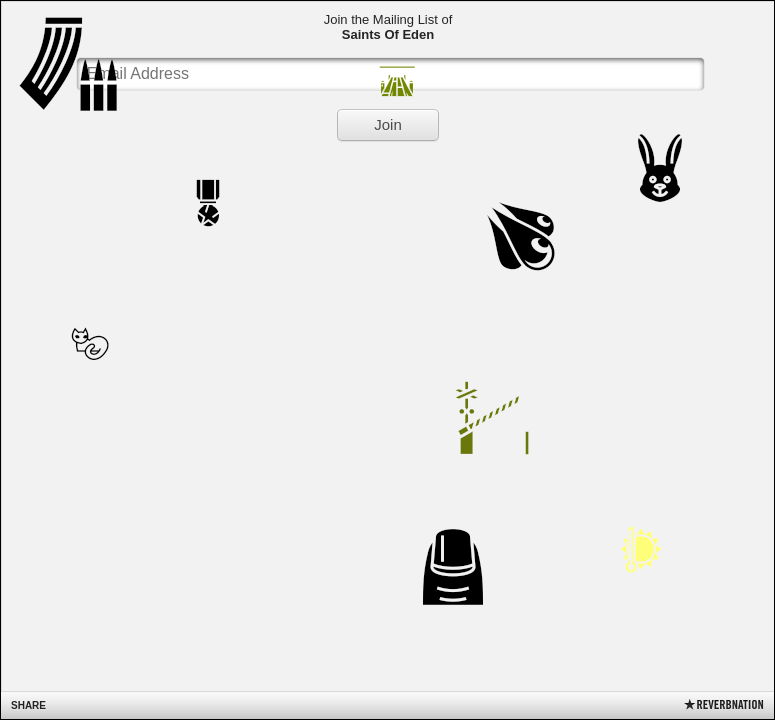  I want to click on view achievements or awards, so click(208, 203).